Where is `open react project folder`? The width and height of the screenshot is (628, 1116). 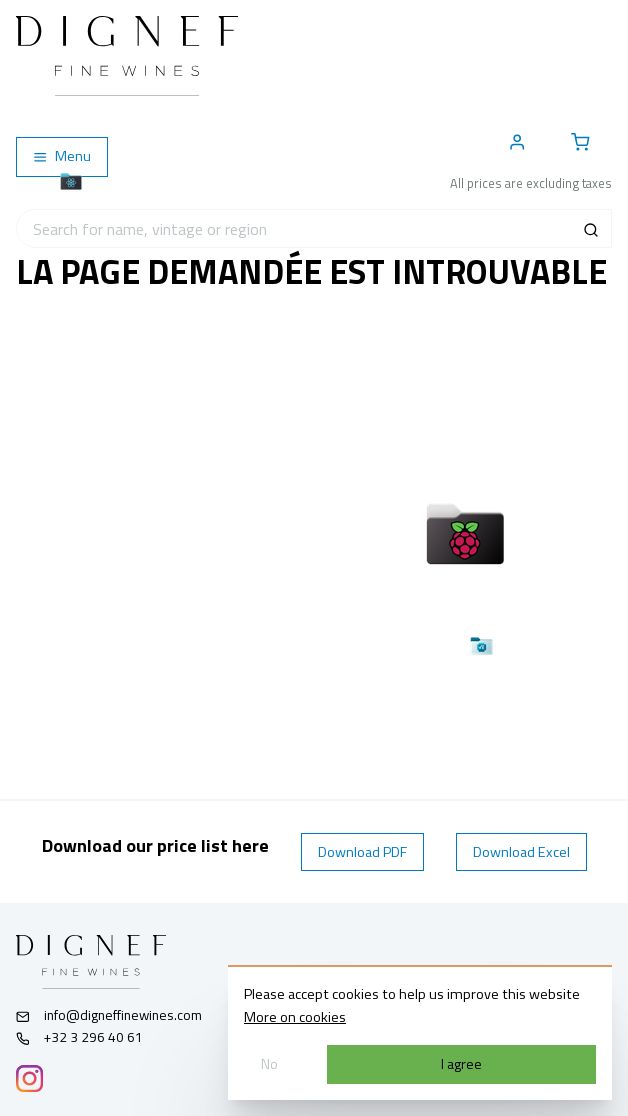
open react project folder is located at coordinates (71, 182).